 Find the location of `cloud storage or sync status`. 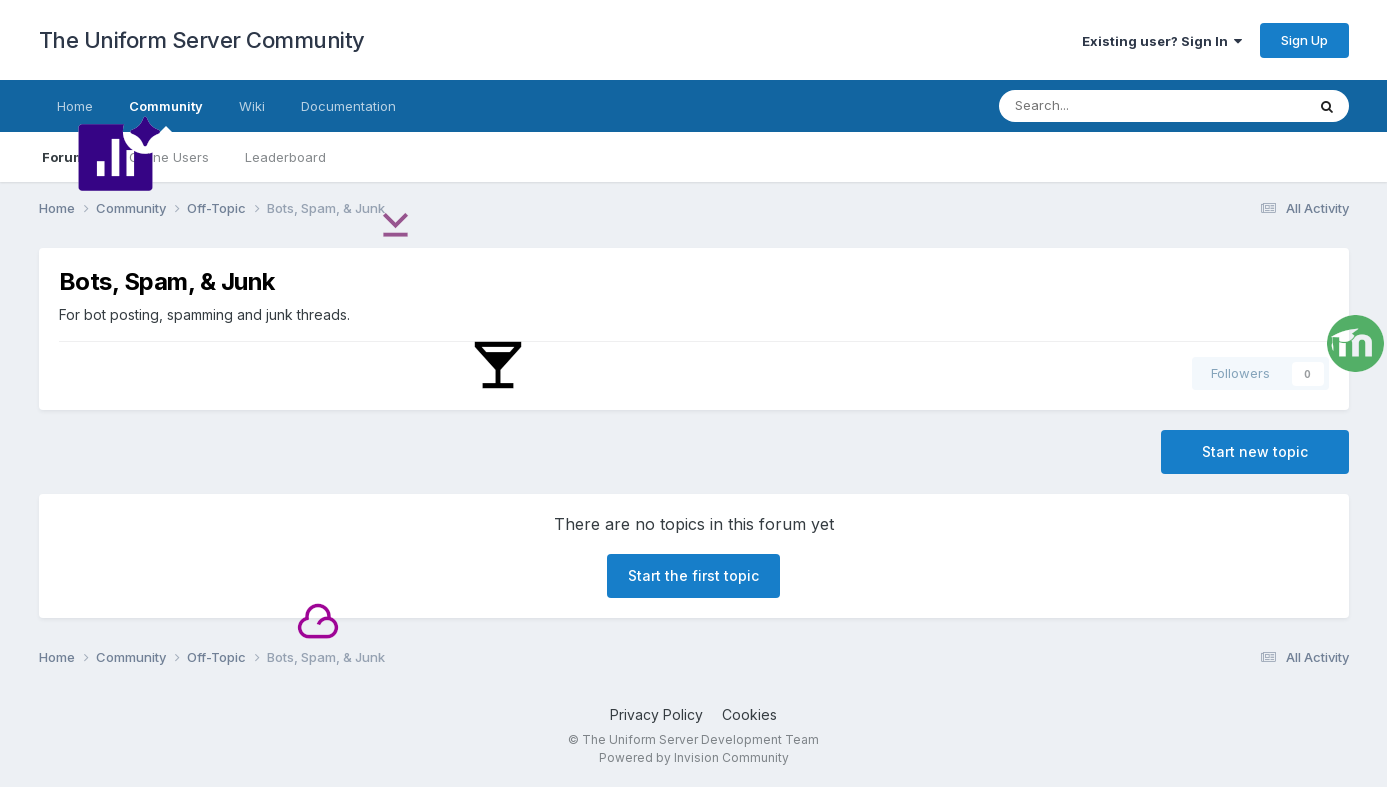

cloud storage or sync status is located at coordinates (318, 622).